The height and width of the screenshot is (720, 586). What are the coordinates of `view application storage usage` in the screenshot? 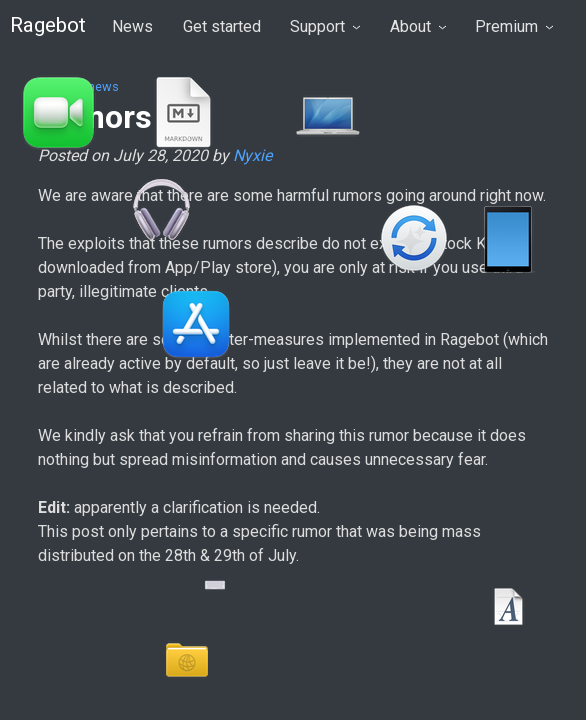 It's located at (196, 324).